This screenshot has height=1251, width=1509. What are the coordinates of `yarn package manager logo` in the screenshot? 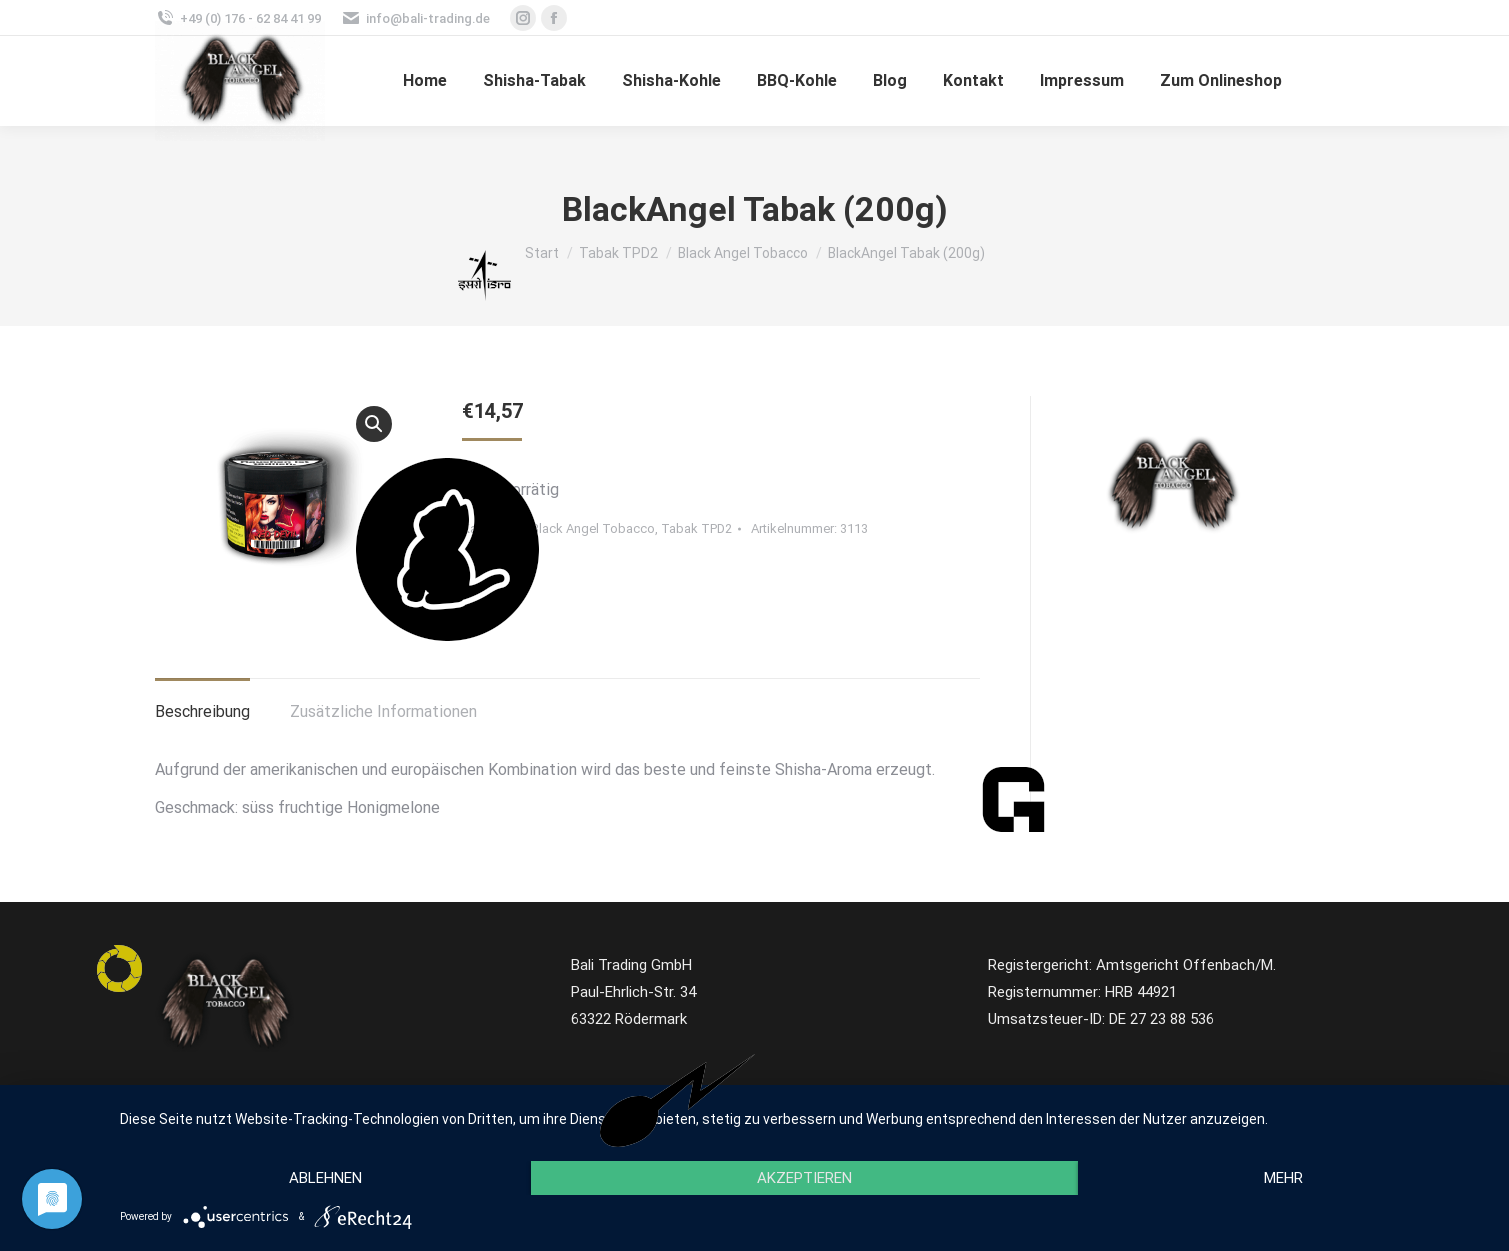 It's located at (447, 549).